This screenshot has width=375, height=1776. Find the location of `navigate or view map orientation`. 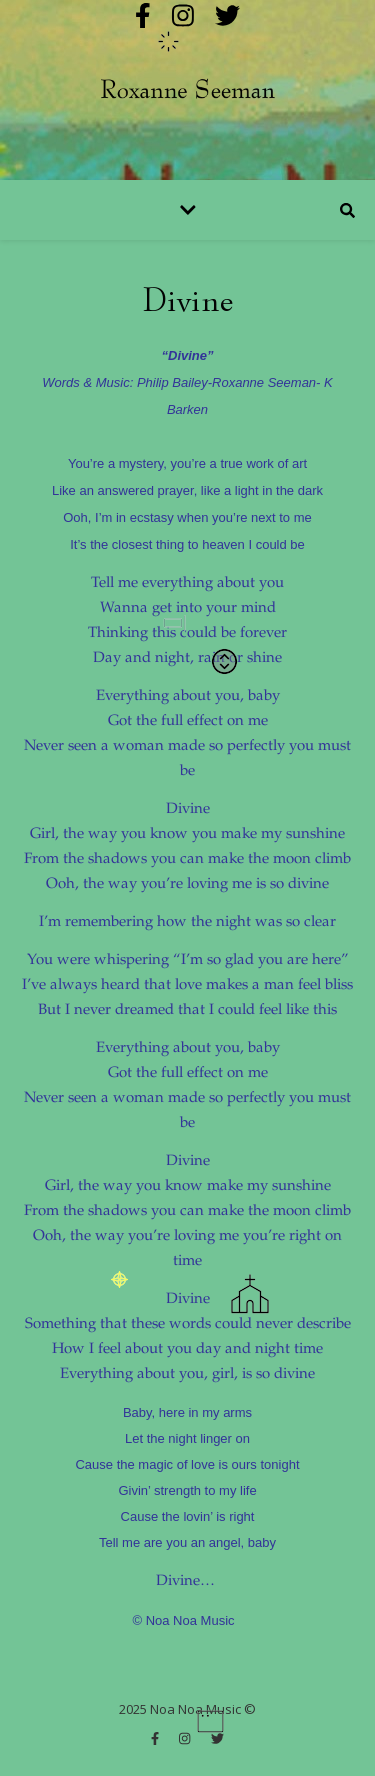

navigate or view map orientation is located at coordinates (119, 1279).